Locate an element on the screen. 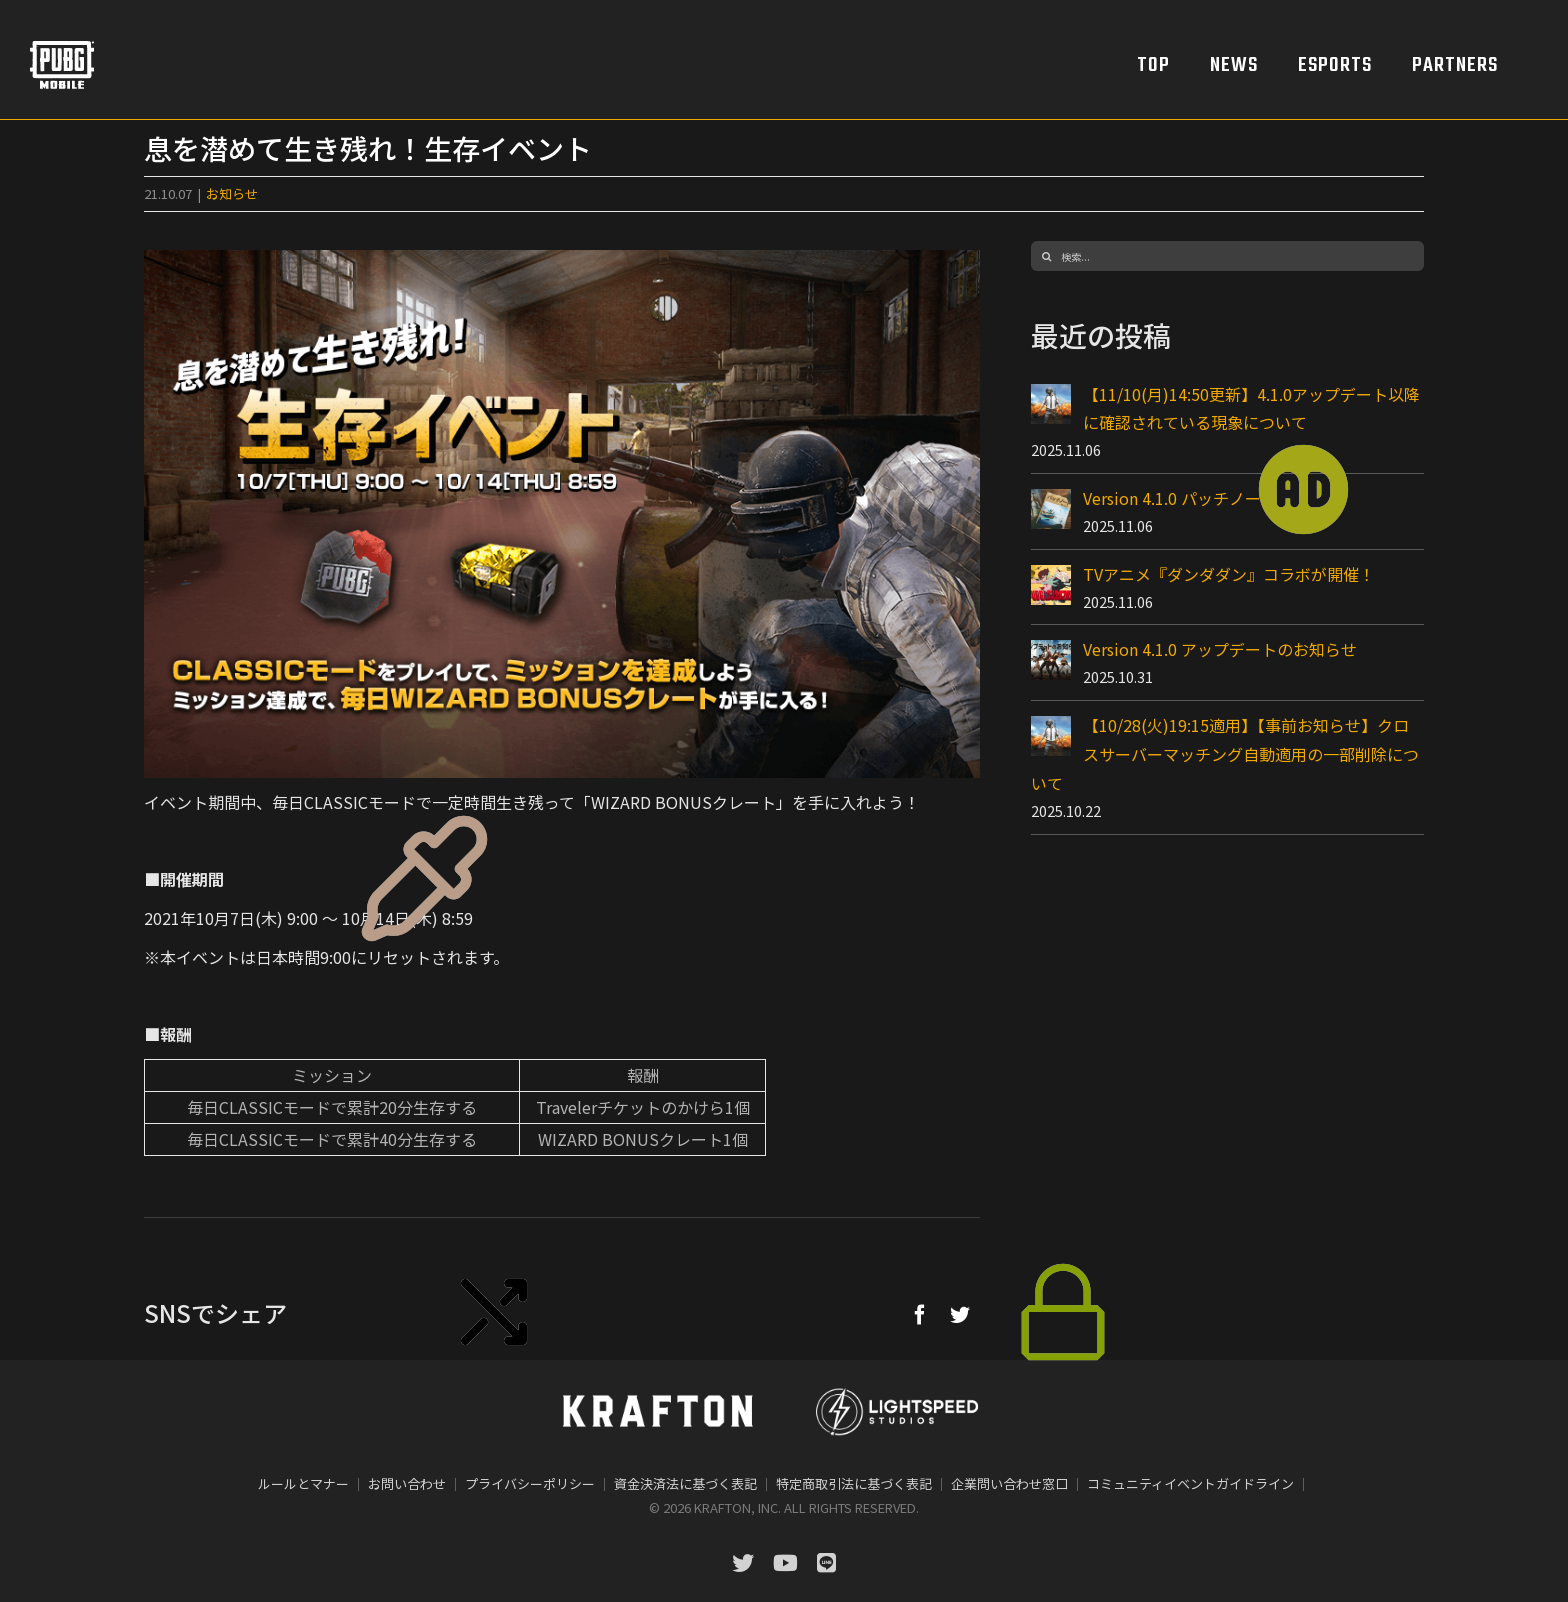 The width and height of the screenshot is (1568, 1602). indicates sponsored or advertisement content is located at coordinates (1303, 489).